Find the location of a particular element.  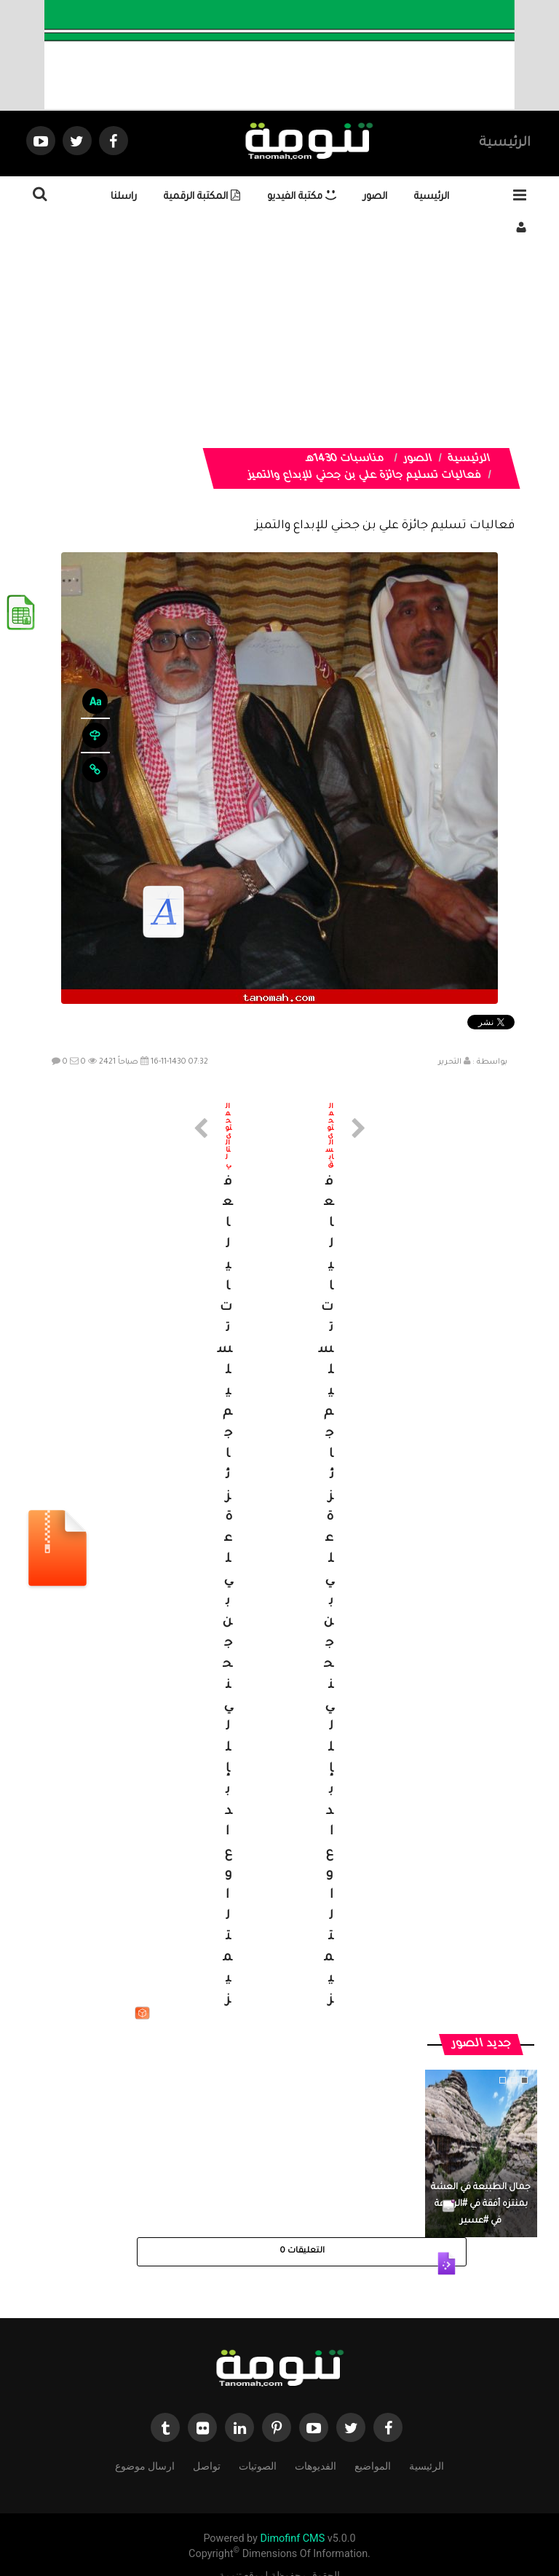

open a Blender 3D project file is located at coordinates (142, 2012).